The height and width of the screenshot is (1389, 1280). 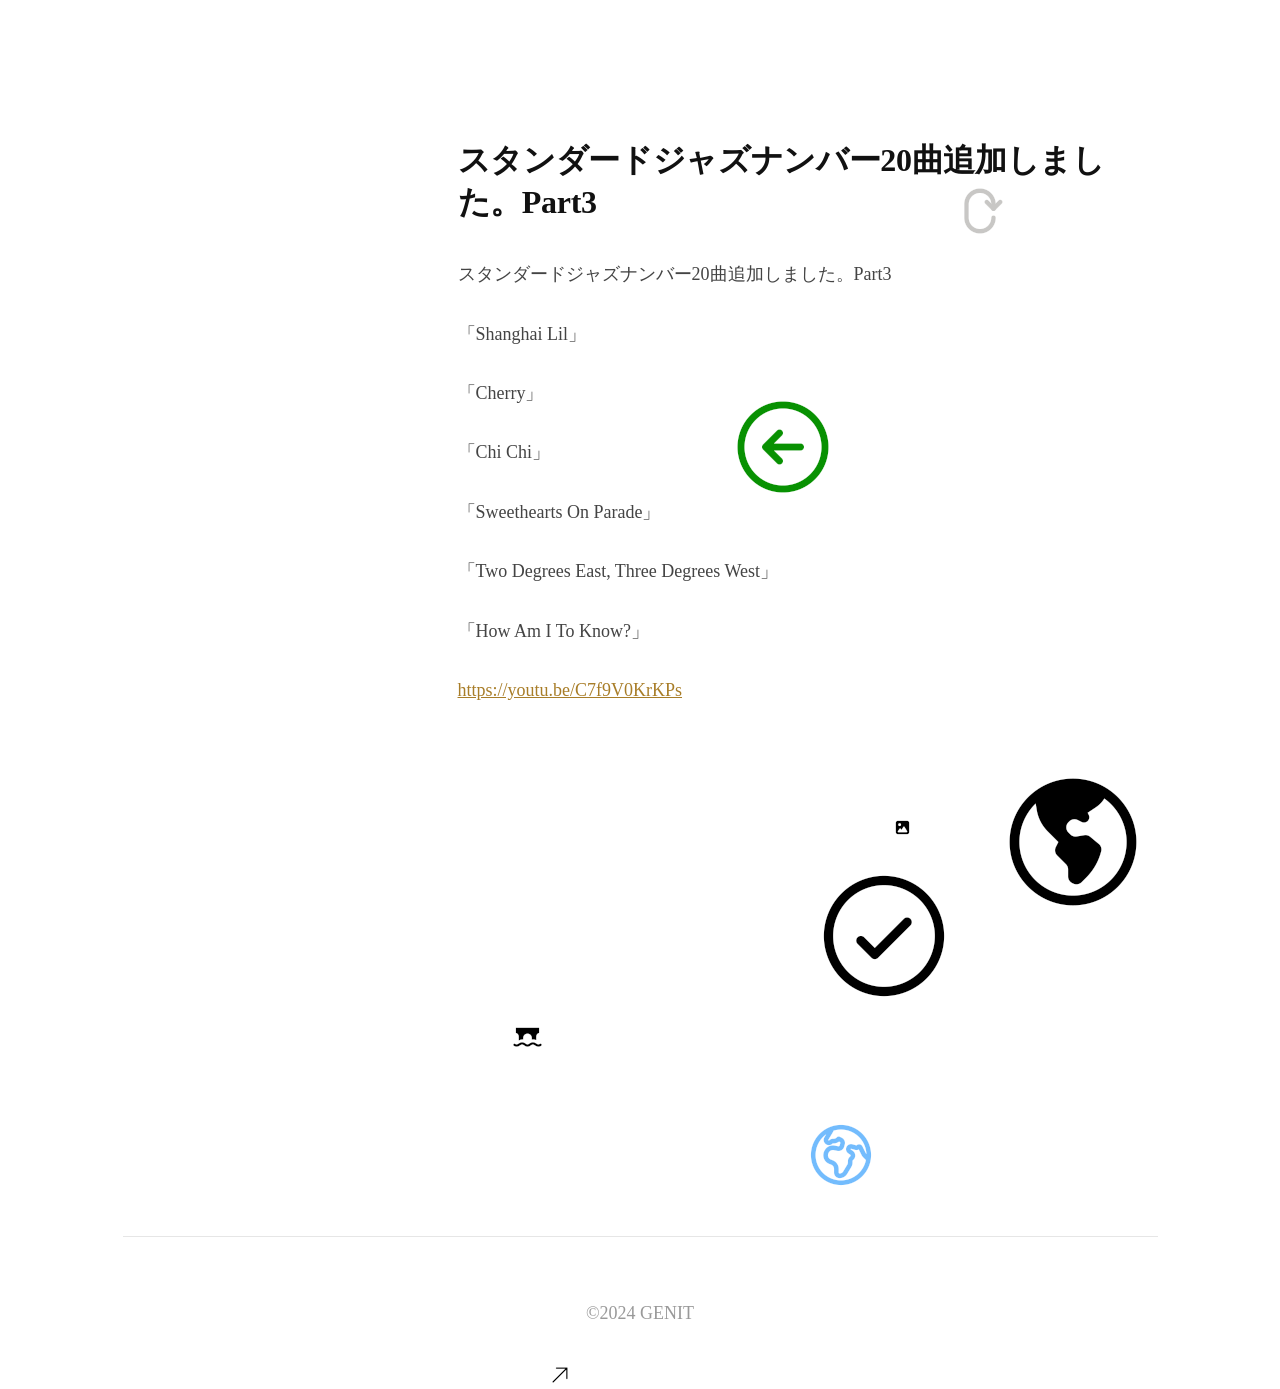 What do you see at coordinates (783, 447) in the screenshot?
I see `go back to the previous screen` at bounding box center [783, 447].